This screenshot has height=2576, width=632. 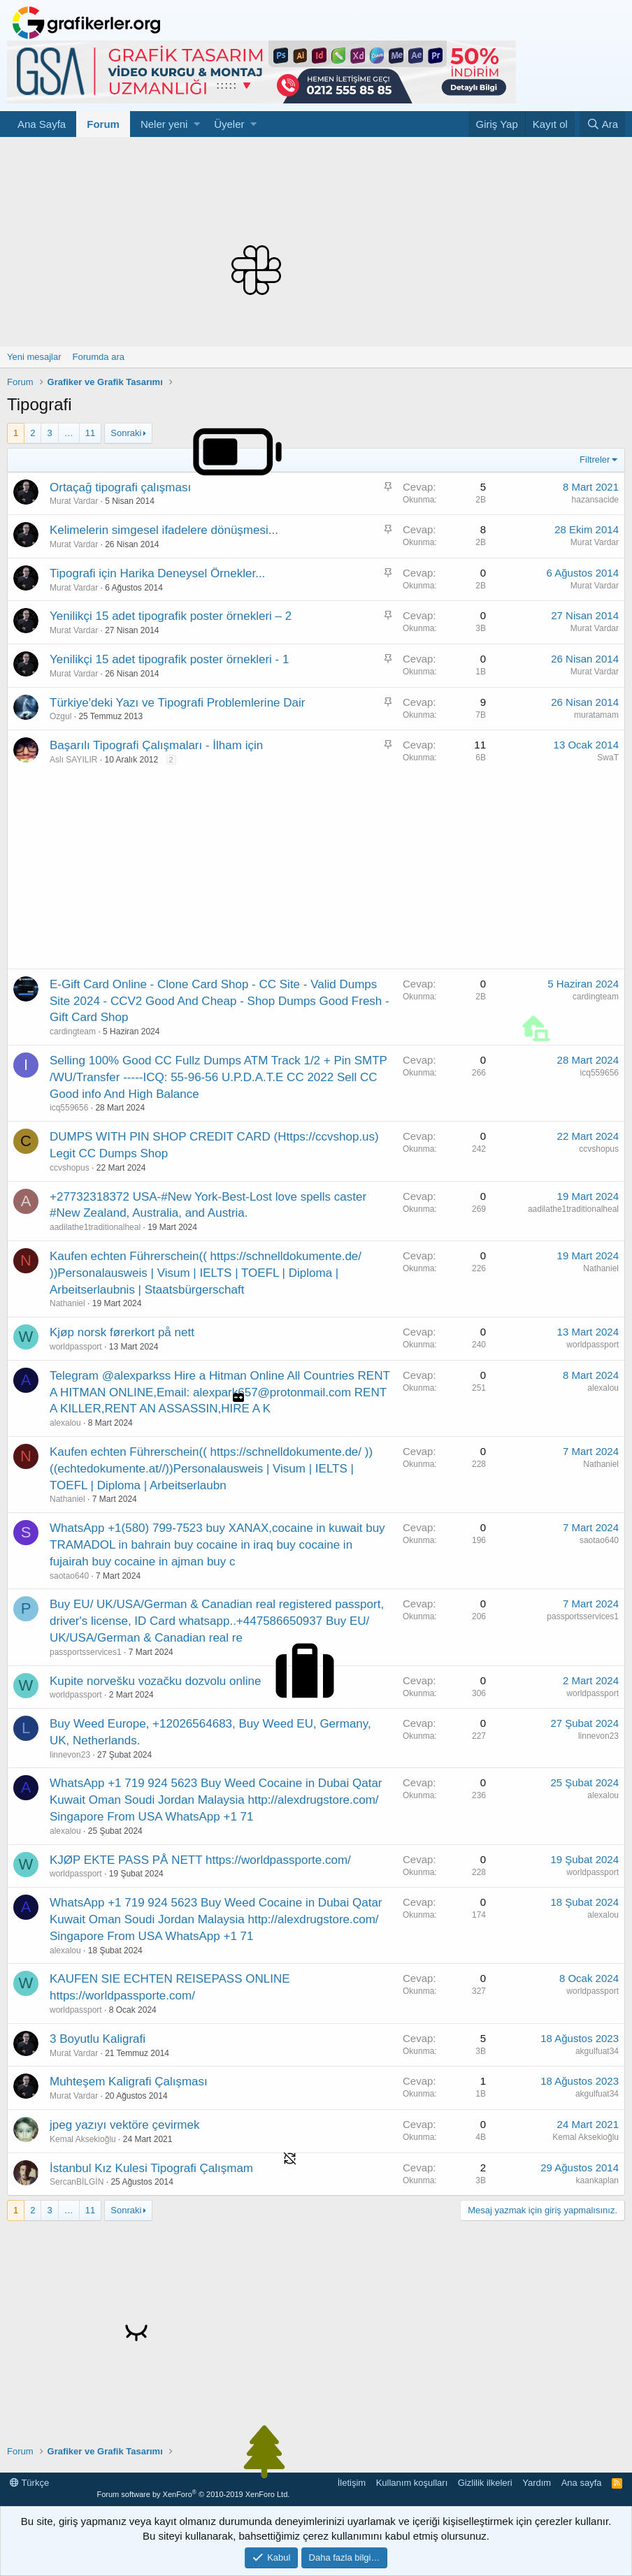 What do you see at coordinates (256, 270) in the screenshot?
I see `open Slack messaging app` at bounding box center [256, 270].